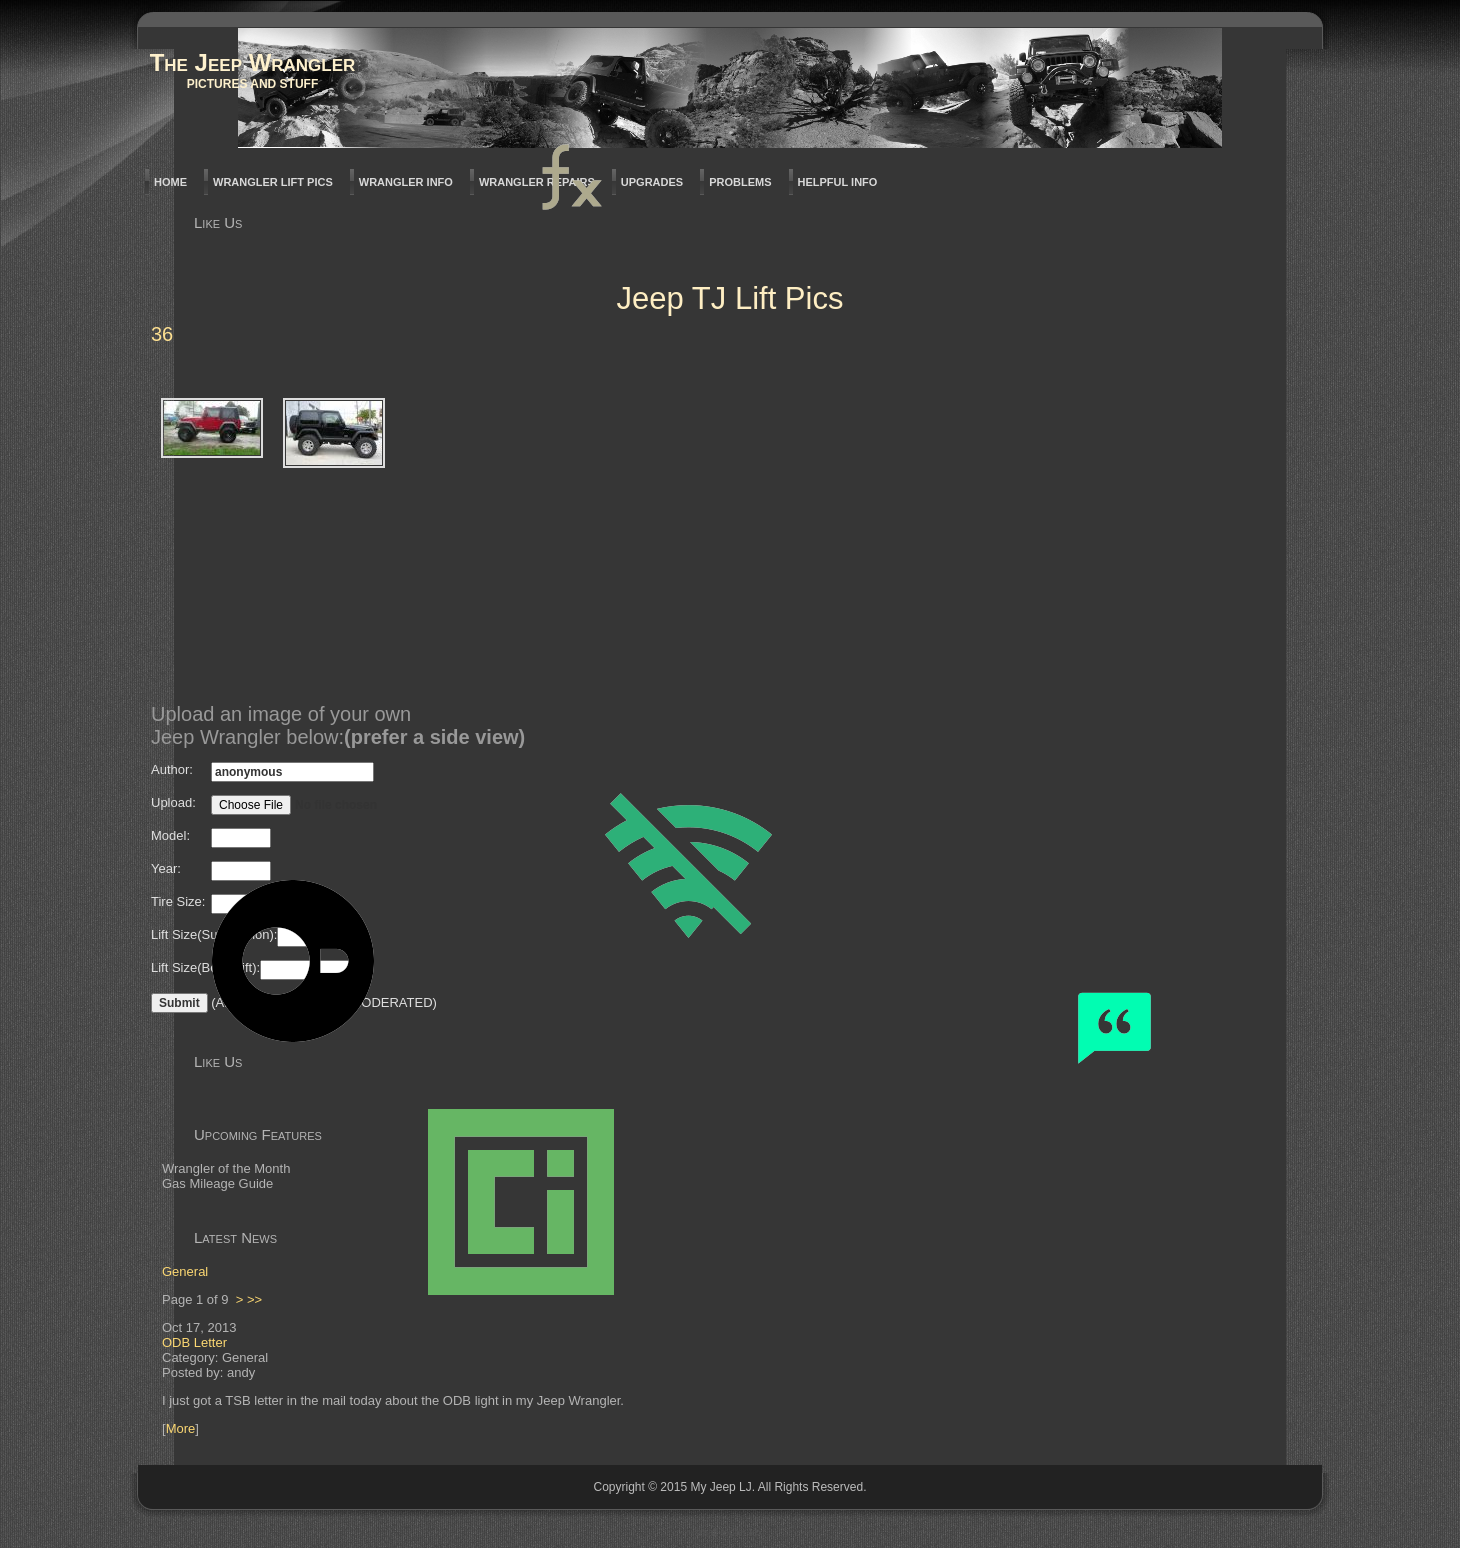 This screenshot has height=1548, width=1460. Describe the element at coordinates (688, 871) in the screenshot. I see `indicates no wifi connection available` at that location.